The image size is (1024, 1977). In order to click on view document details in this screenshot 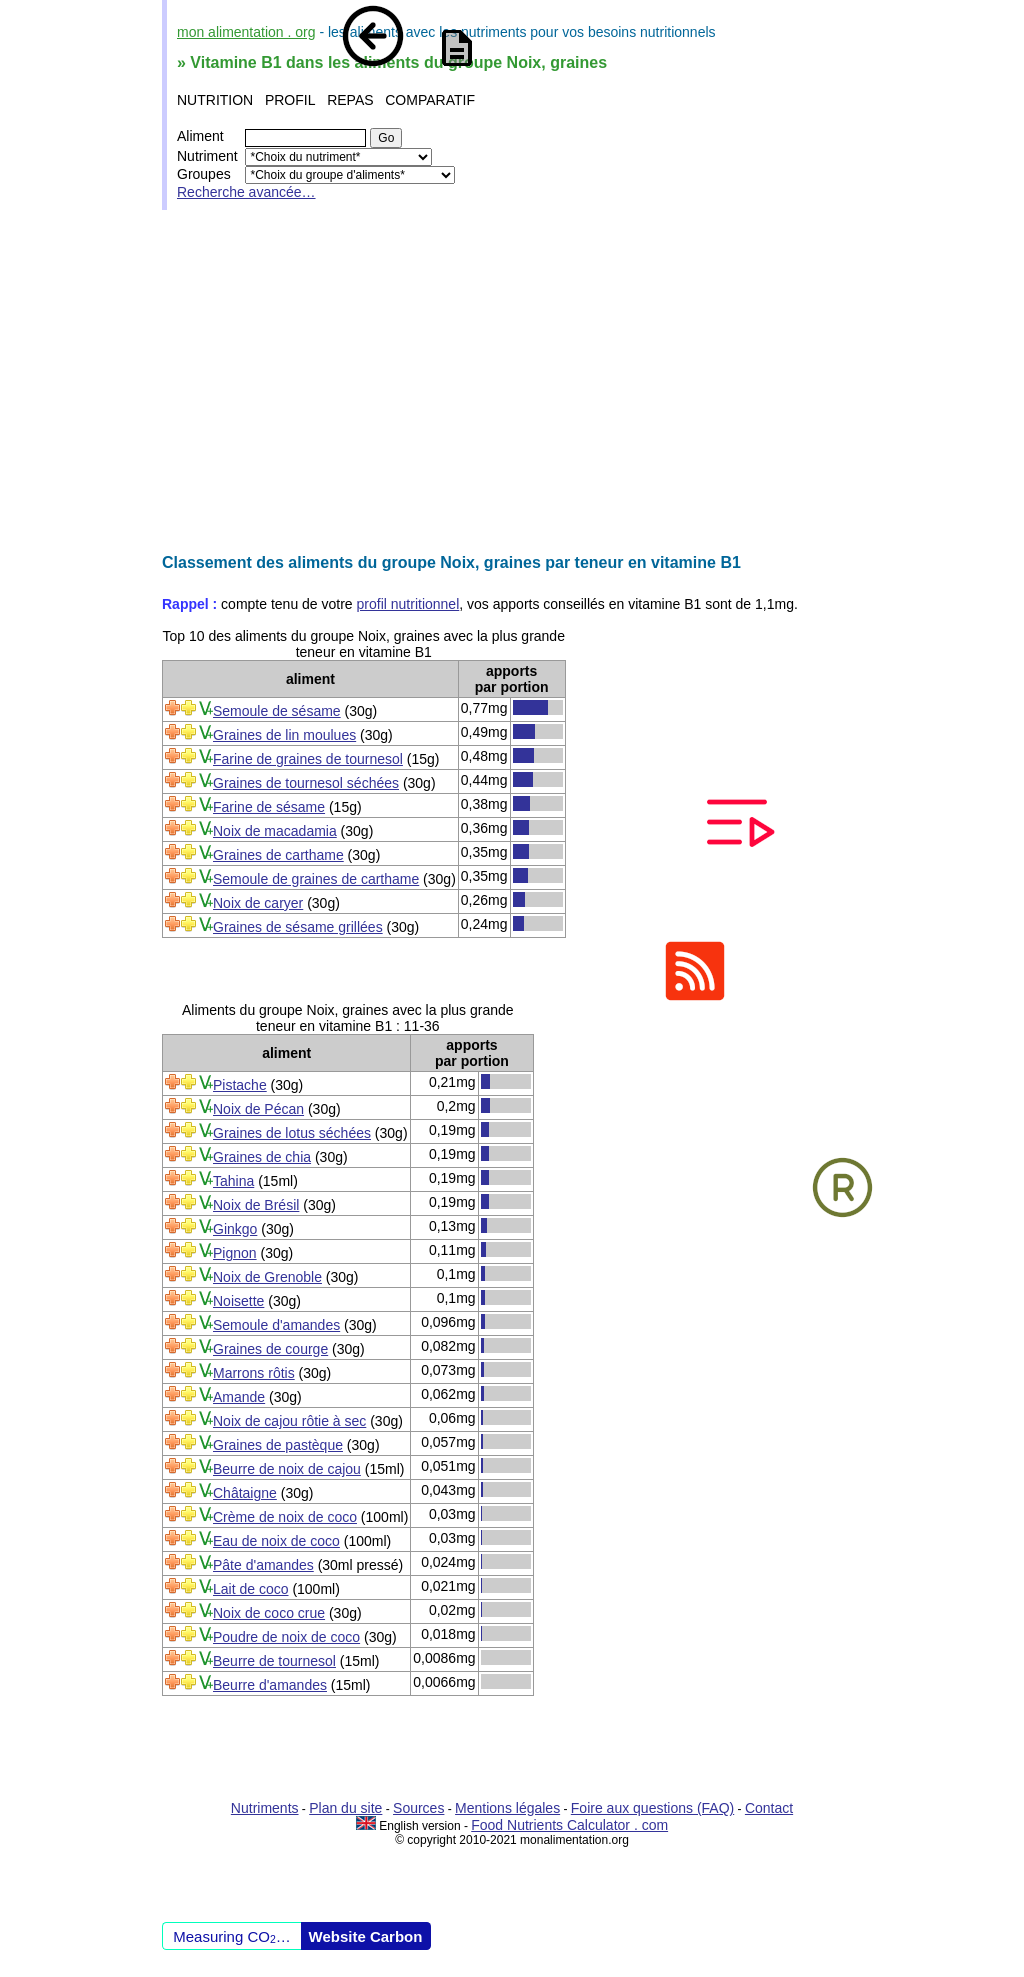, I will do `click(457, 48)`.